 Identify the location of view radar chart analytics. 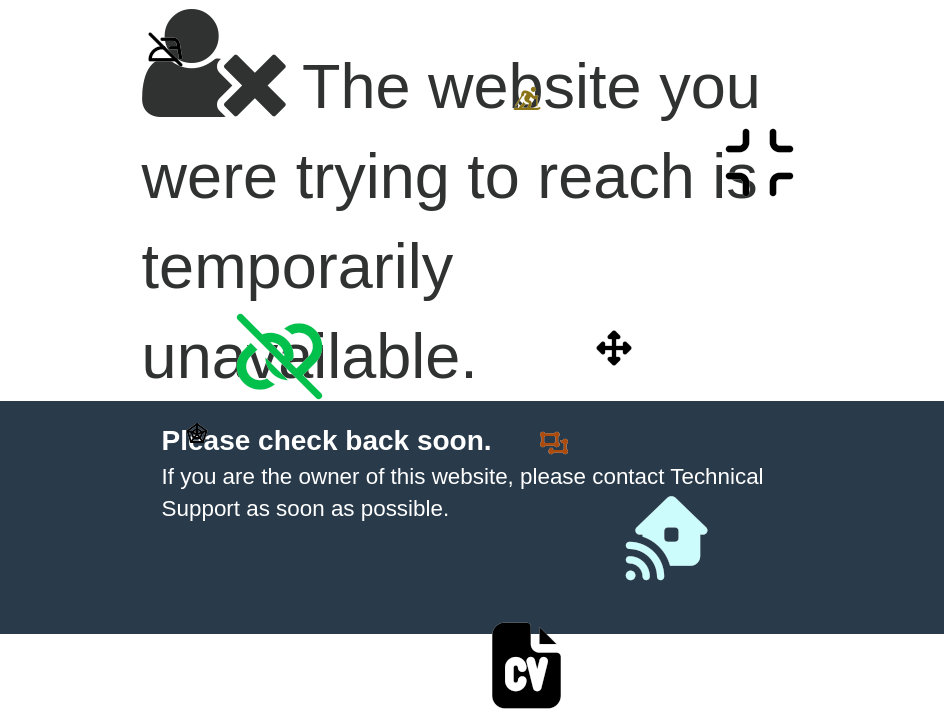
(197, 433).